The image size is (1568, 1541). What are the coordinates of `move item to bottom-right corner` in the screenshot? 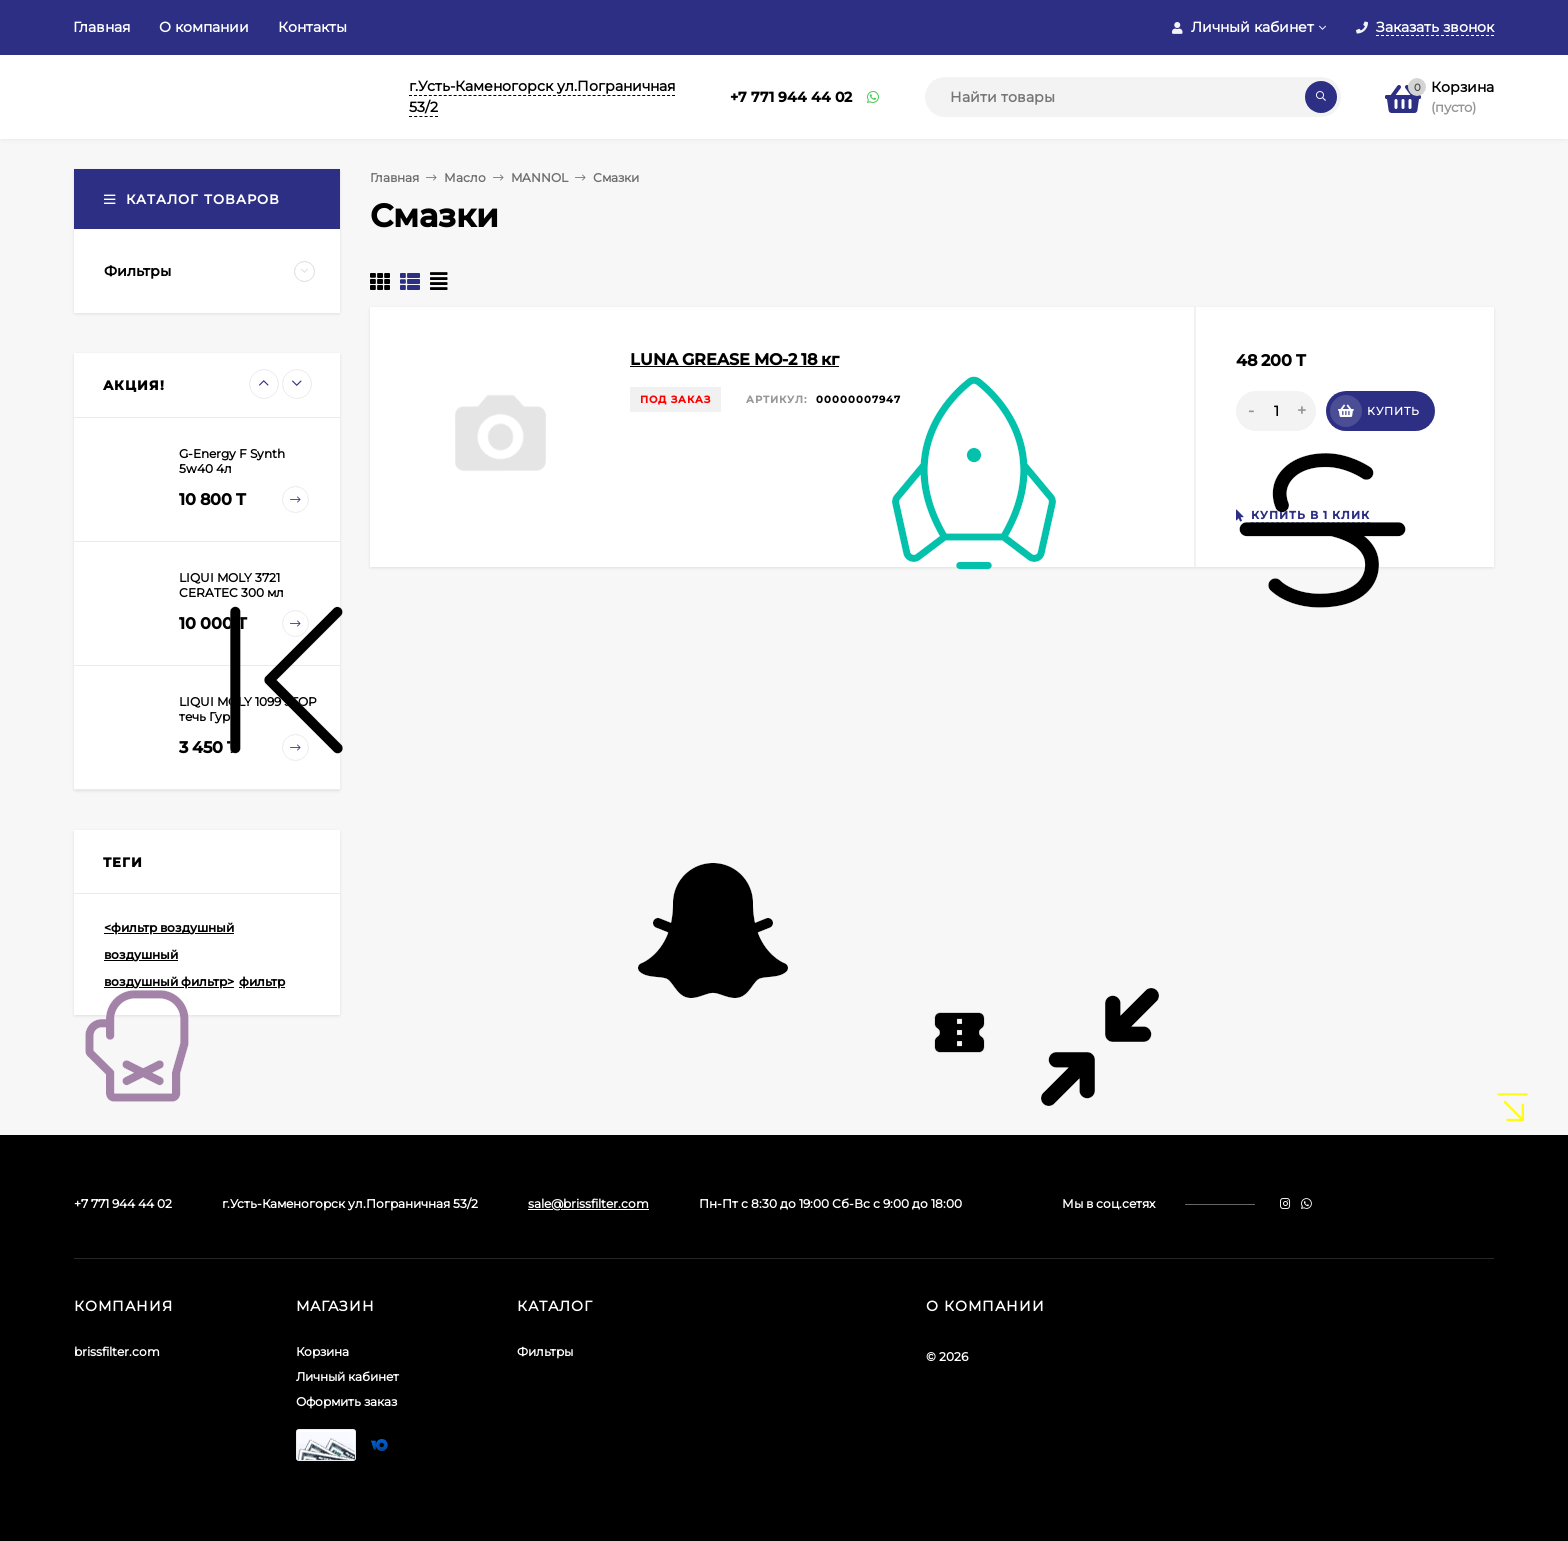 It's located at (1512, 1108).